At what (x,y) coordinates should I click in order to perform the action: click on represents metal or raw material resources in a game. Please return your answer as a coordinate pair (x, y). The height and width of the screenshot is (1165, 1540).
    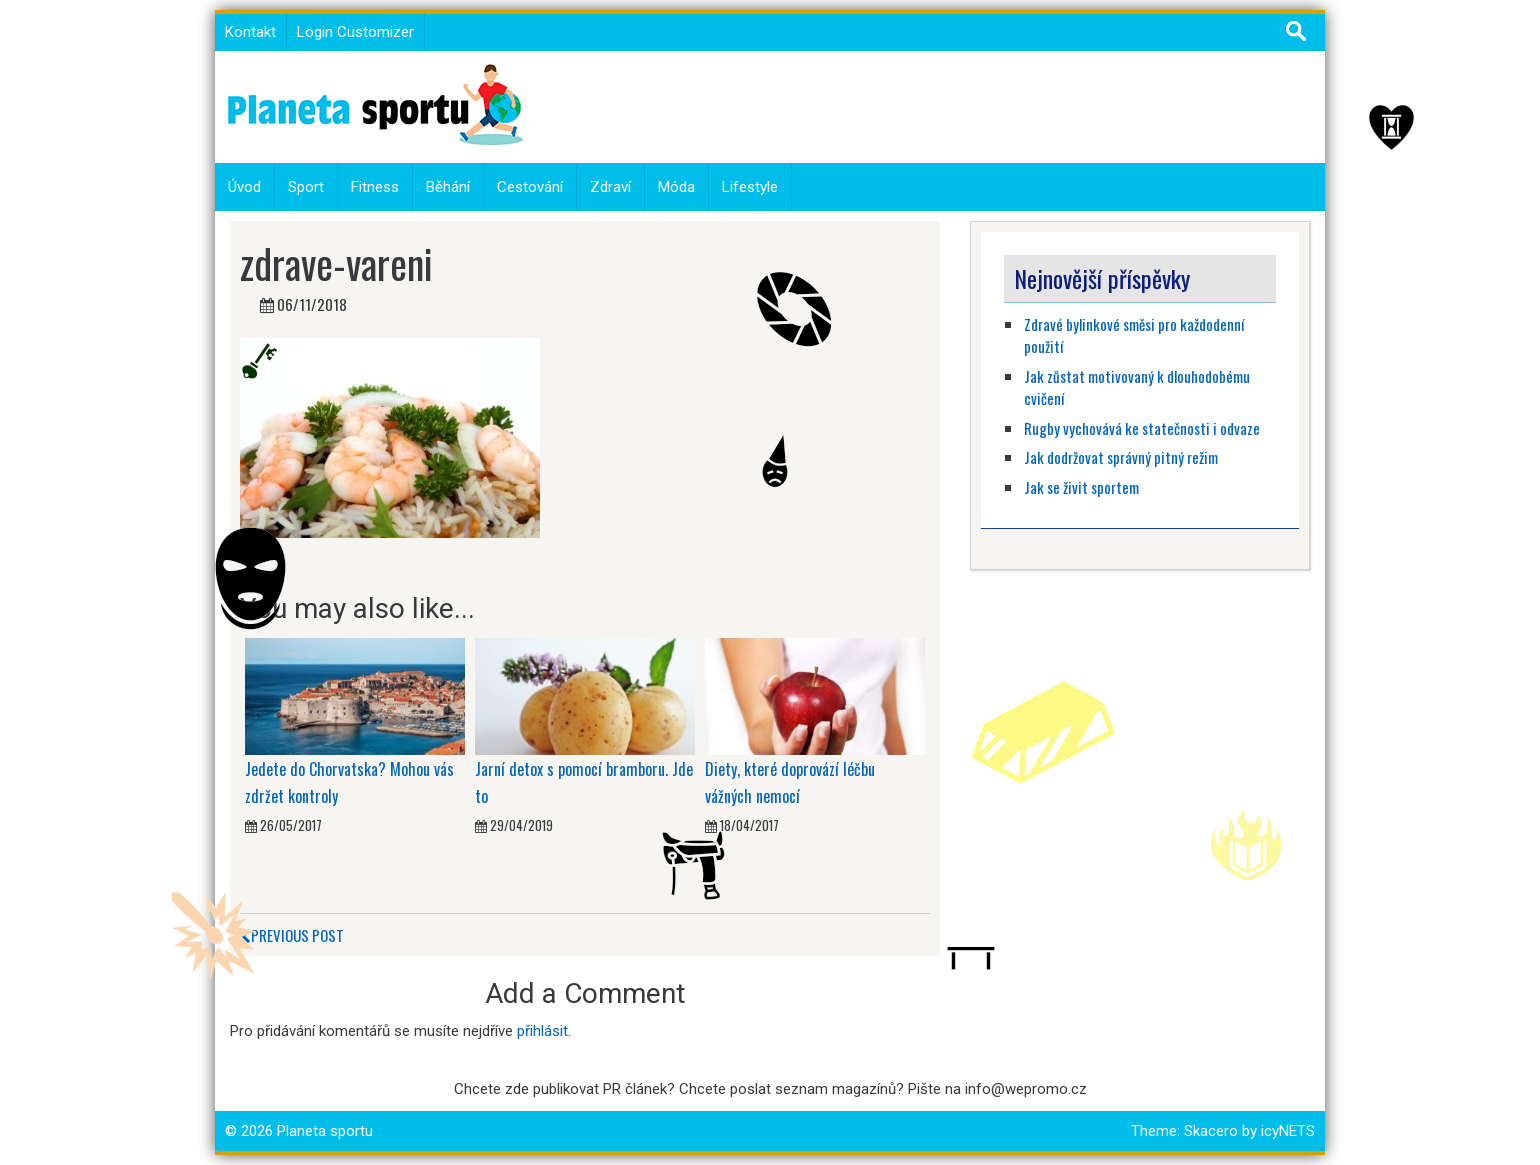
    Looking at the image, I should click on (1043, 733).